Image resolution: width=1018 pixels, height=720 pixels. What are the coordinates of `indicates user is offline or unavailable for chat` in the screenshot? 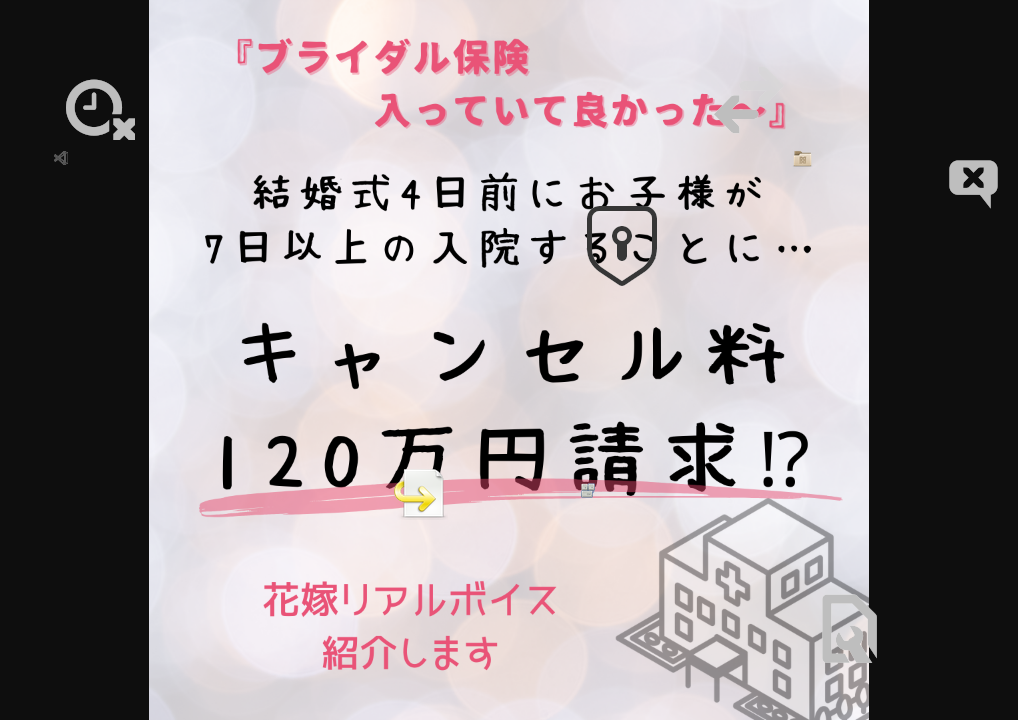 It's located at (973, 184).